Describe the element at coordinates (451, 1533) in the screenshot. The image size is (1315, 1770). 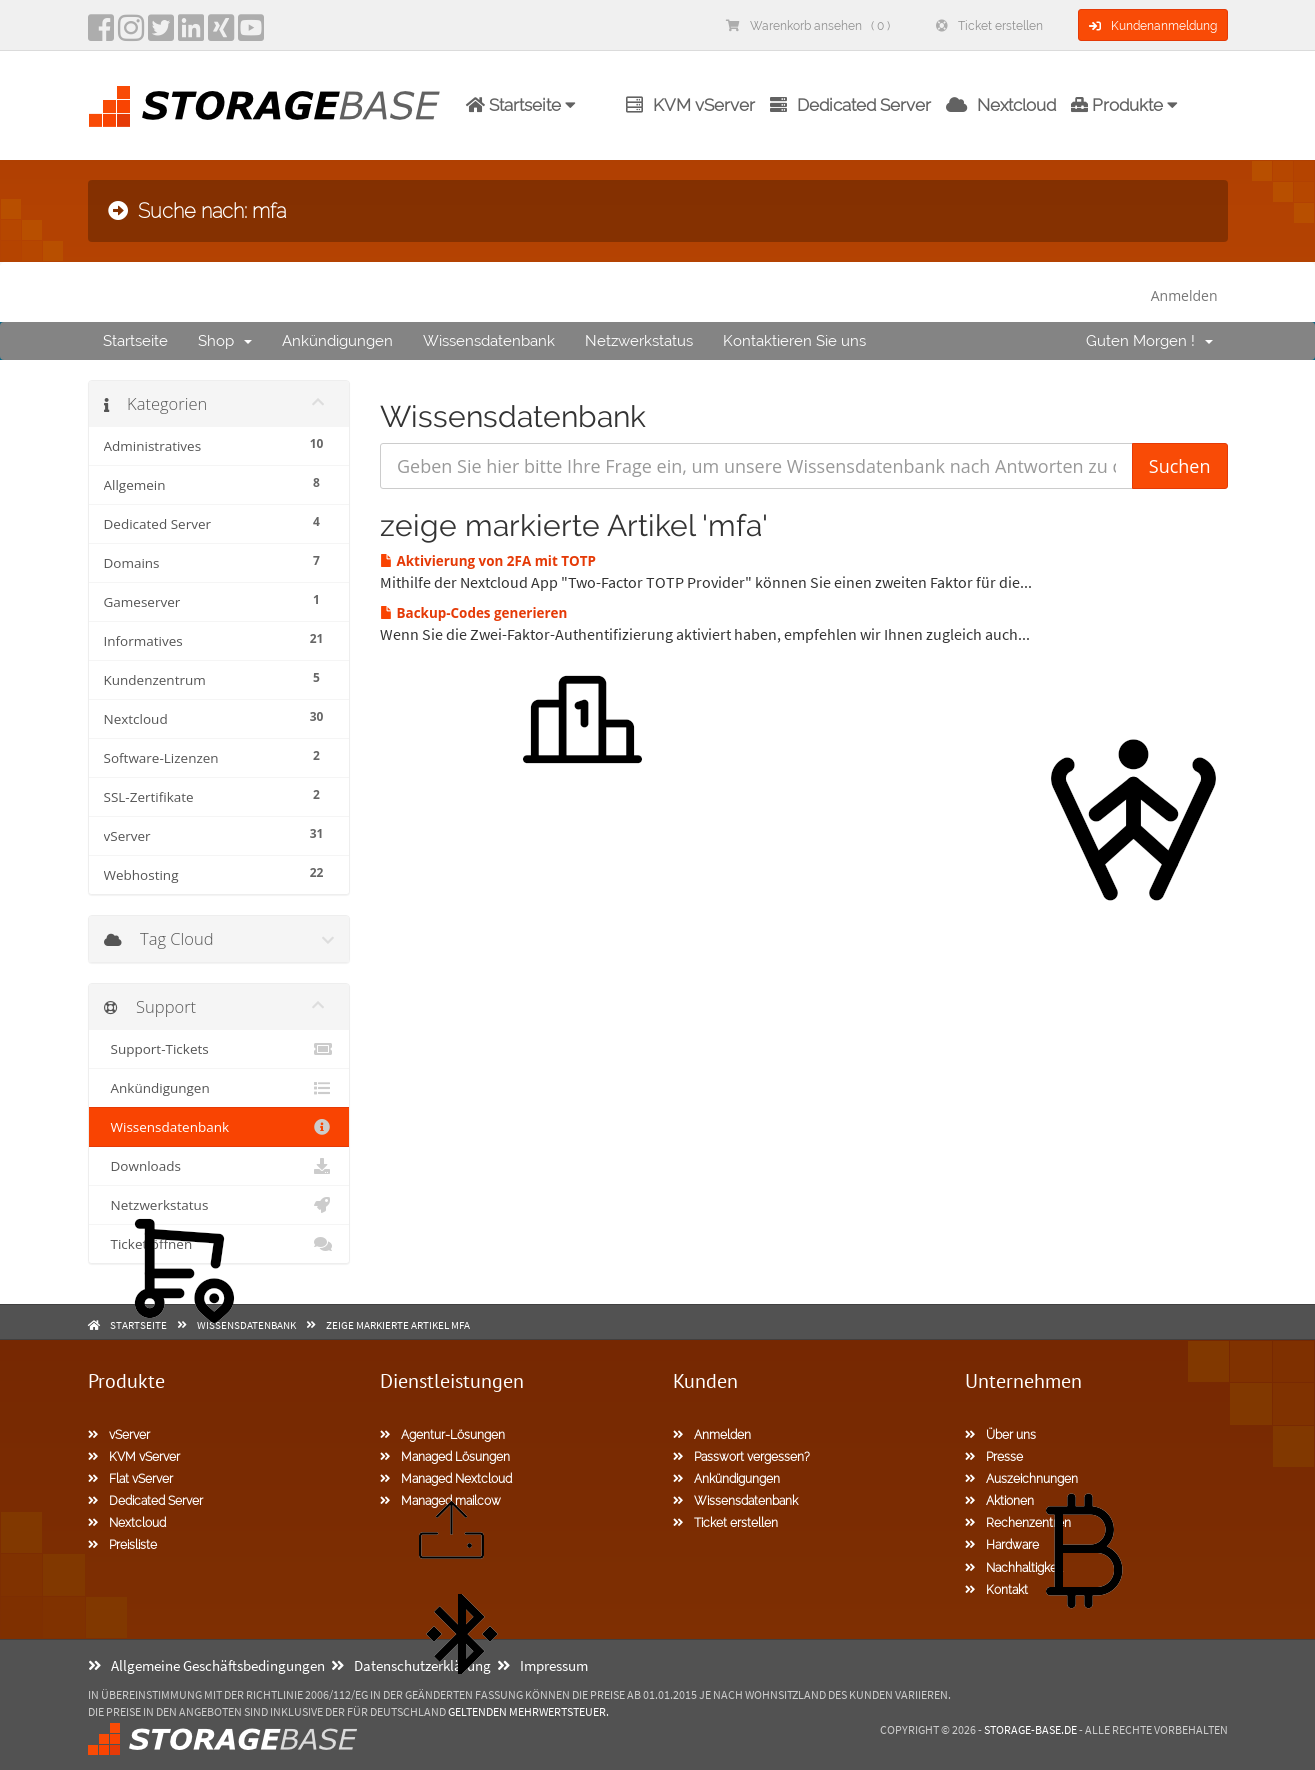
I see `upload a file or document` at that location.